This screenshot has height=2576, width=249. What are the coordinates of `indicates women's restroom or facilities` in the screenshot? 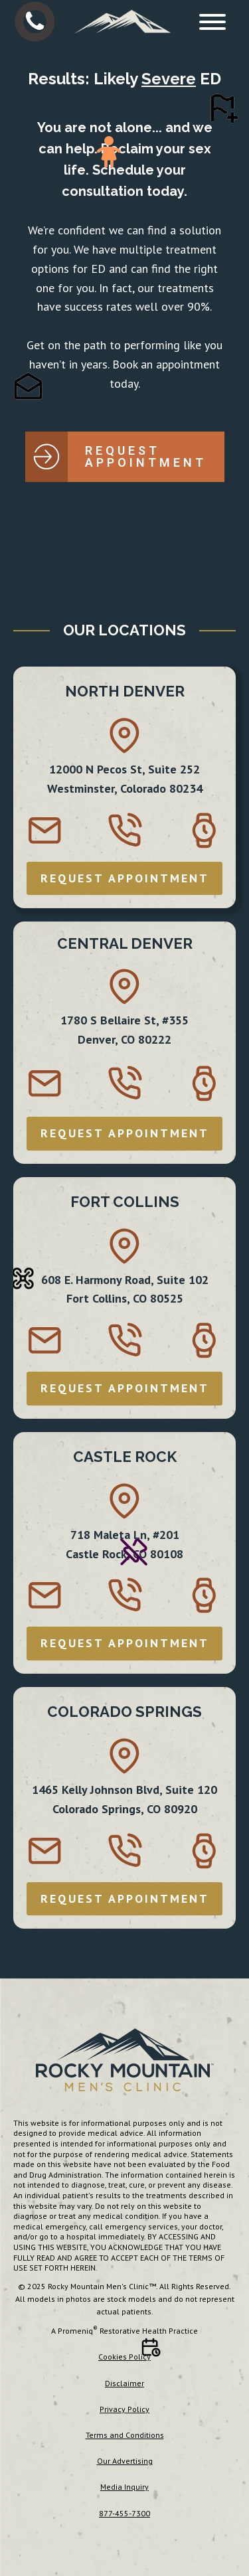 It's located at (109, 153).